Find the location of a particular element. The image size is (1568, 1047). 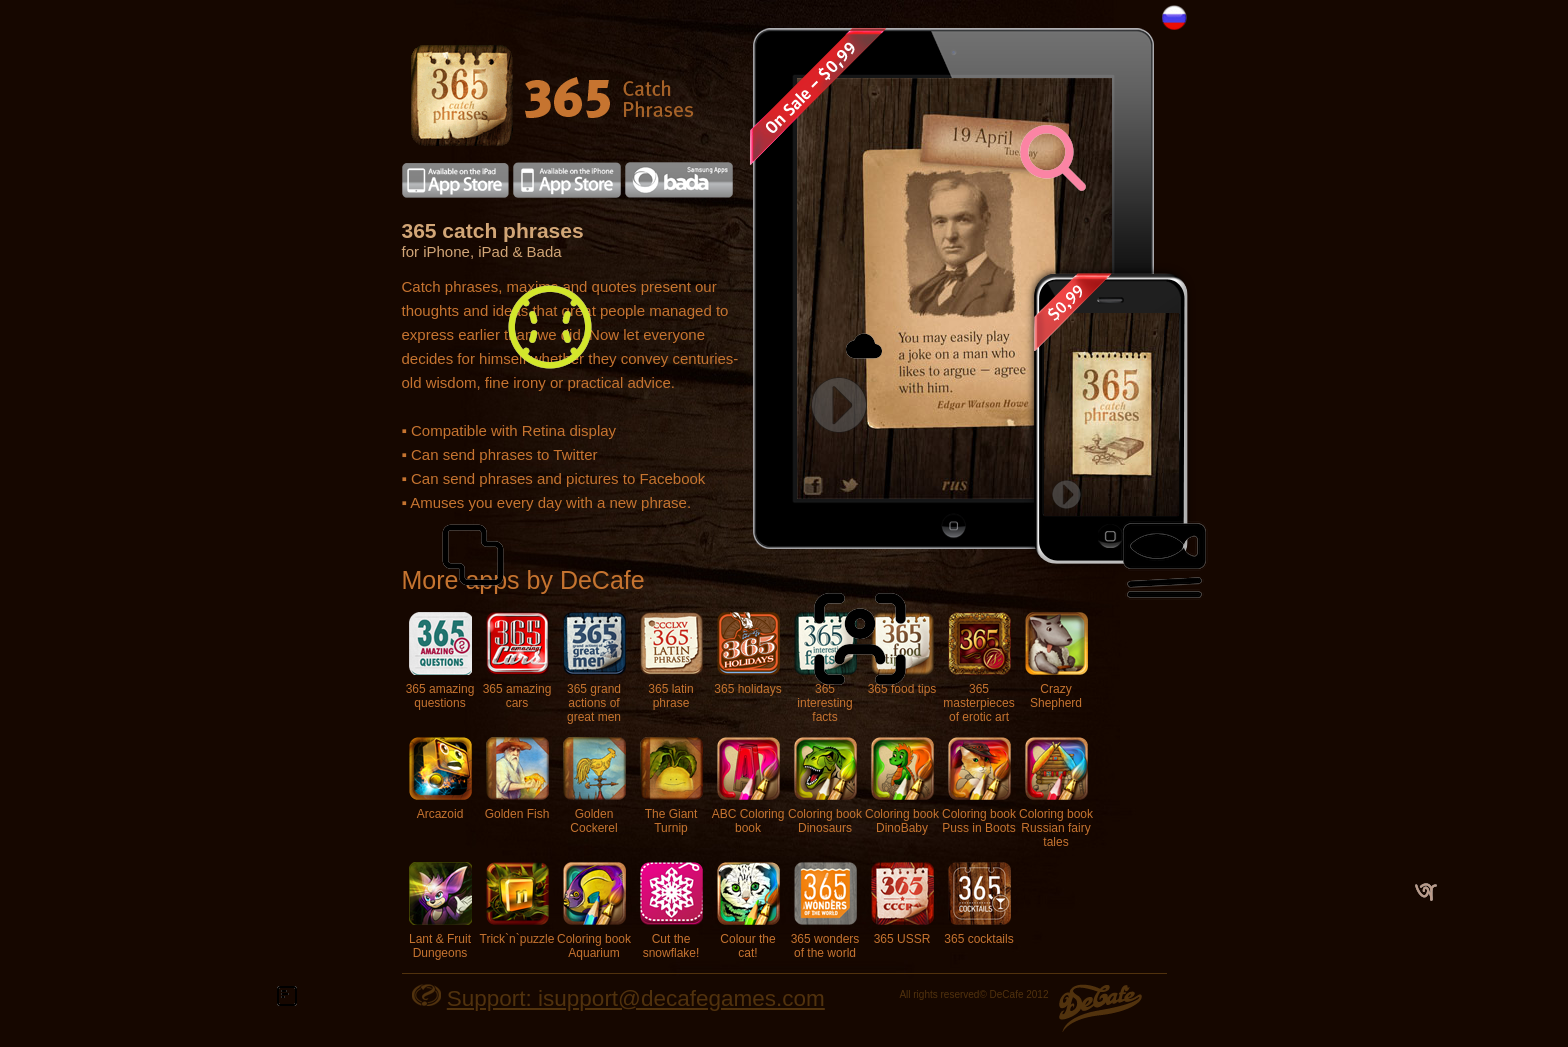

view baseball scores or stats is located at coordinates (550, 327).